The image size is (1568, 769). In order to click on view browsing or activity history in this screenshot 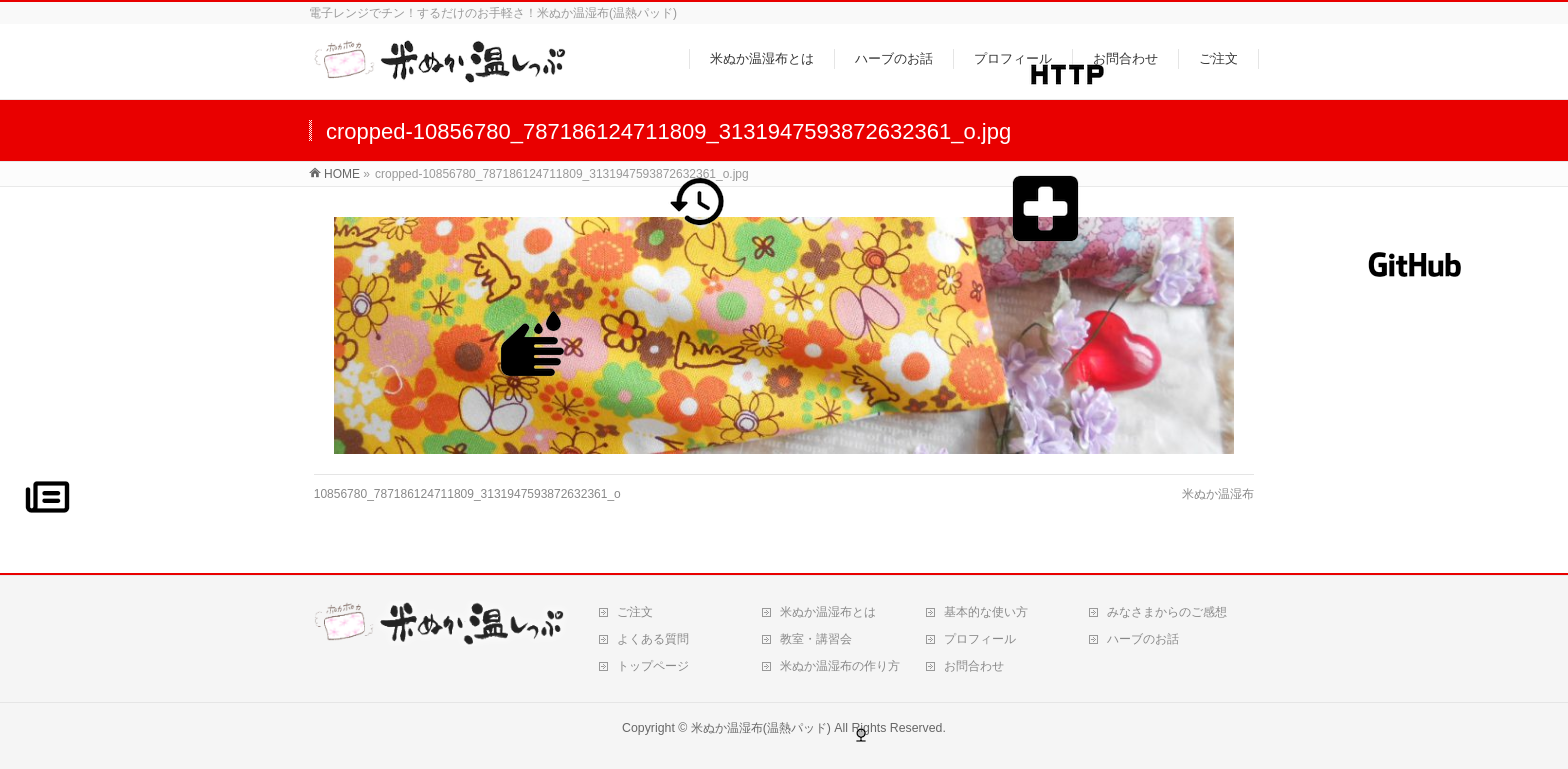, I will do `click(697, 201)`.